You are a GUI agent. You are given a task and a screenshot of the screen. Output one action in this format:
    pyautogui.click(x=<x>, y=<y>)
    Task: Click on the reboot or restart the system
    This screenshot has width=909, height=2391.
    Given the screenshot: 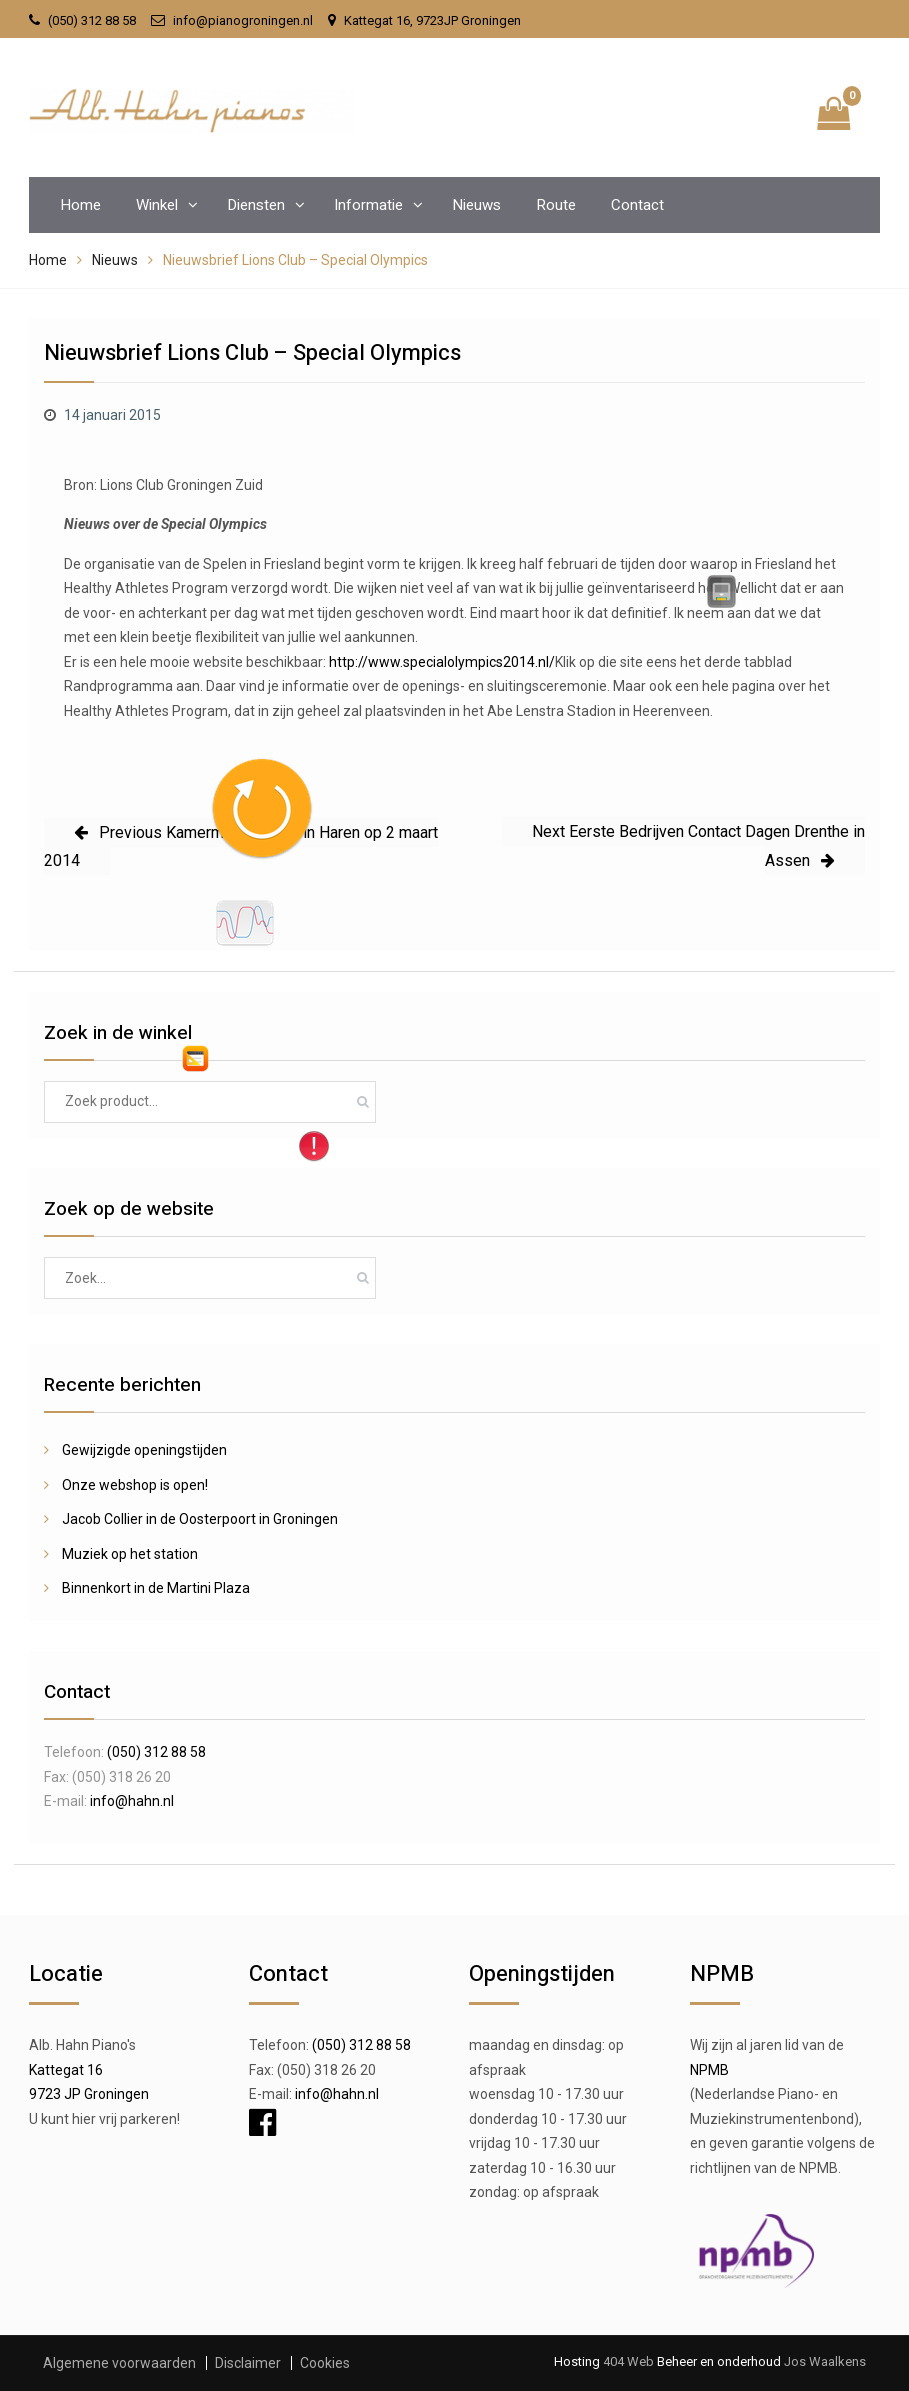 What is the action you would take?
    pyautogui.click(x=262, y=808)
    